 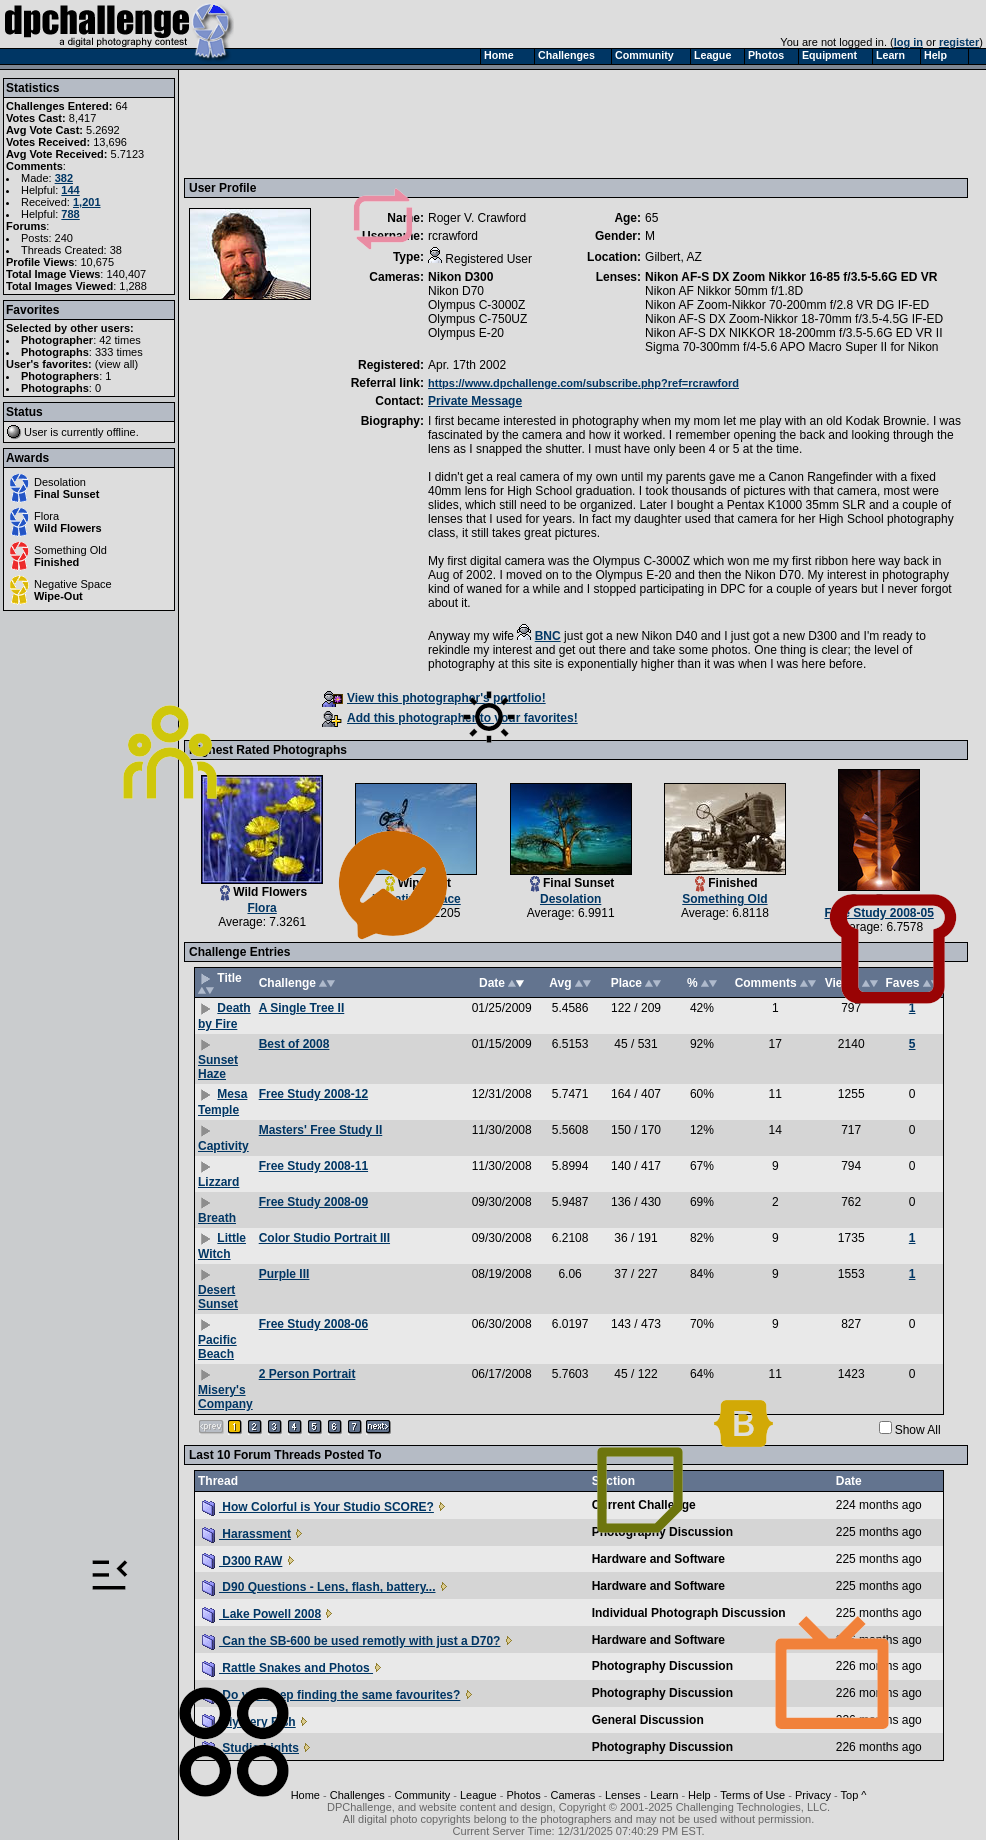 I want to click on create a new sticky note, so click(x=640, y=1490).